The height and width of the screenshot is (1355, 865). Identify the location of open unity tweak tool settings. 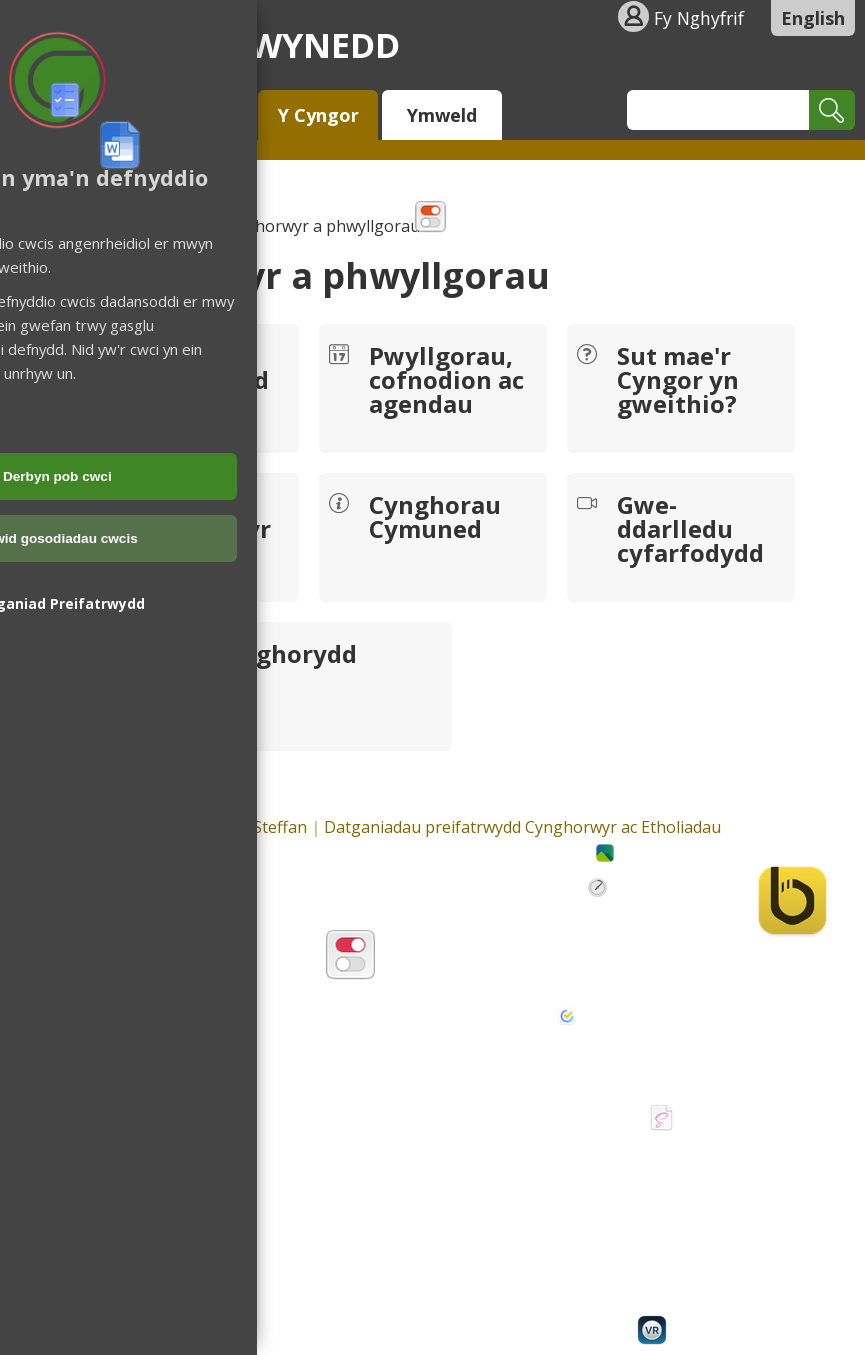
(430, 216).